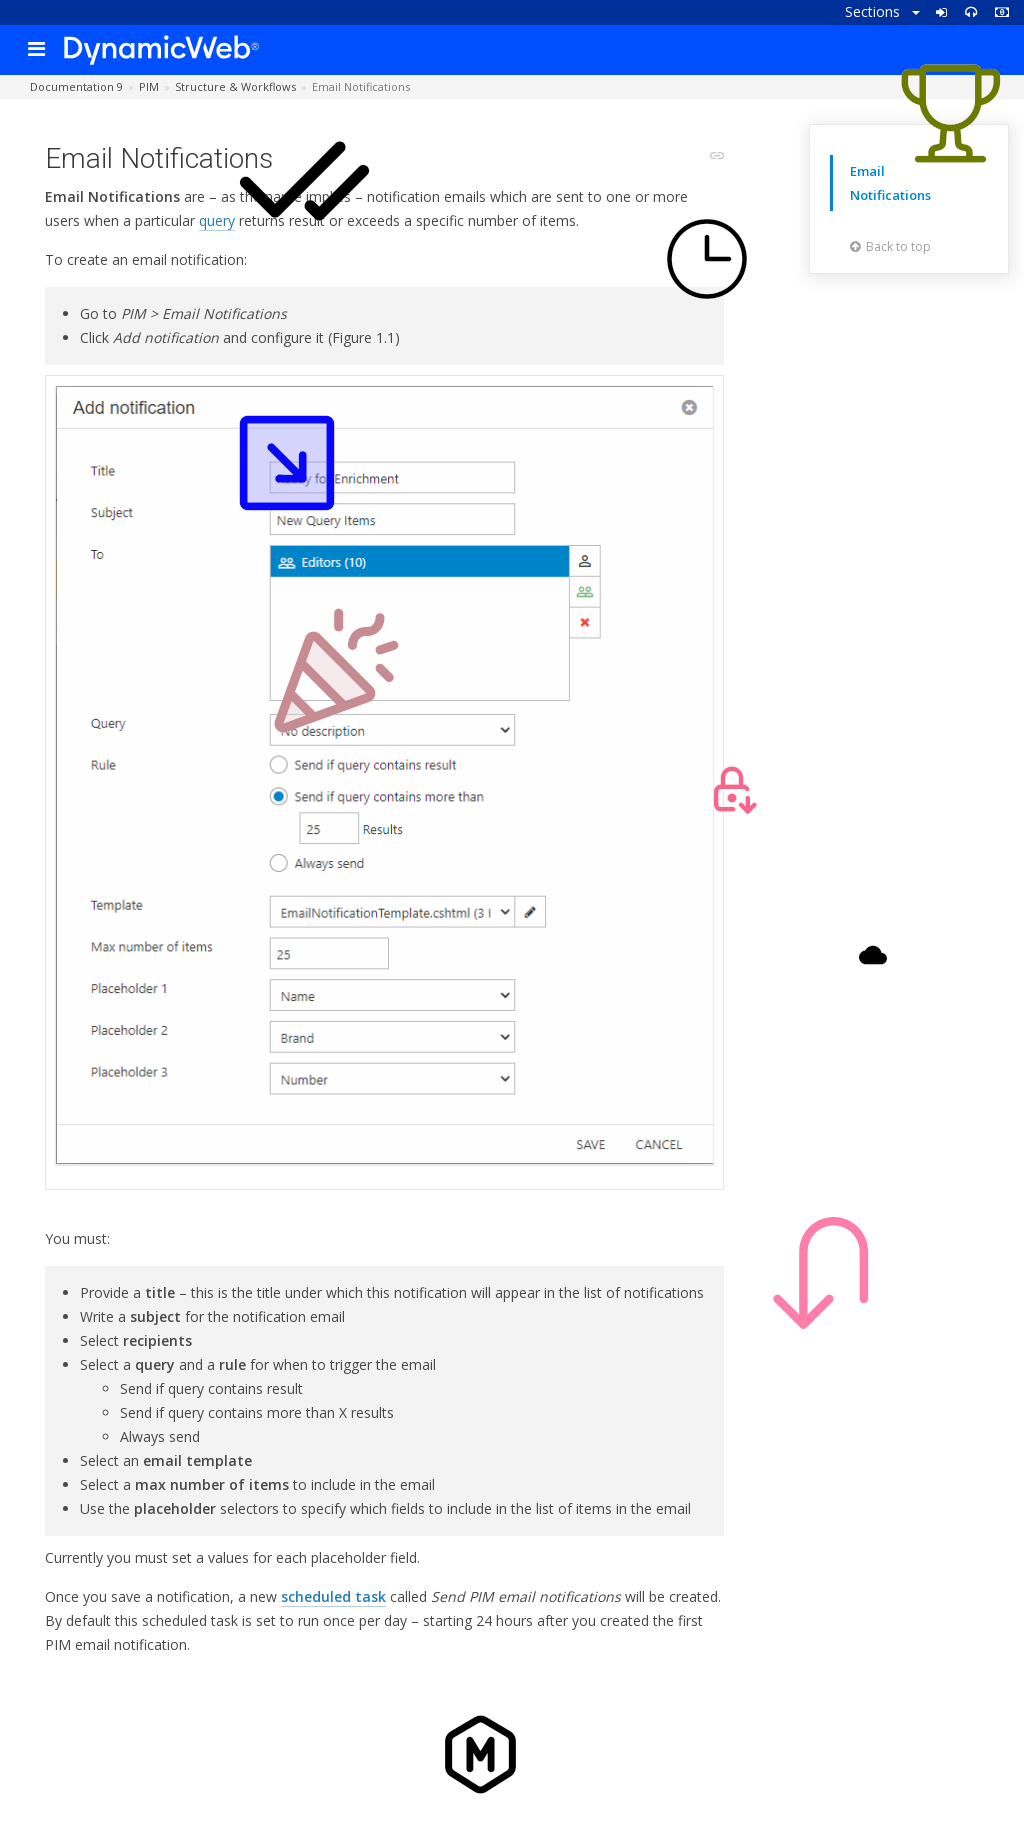 This screenshot has width=1024, height=1837. I want to click on indicates a module or component in a system, so click(480, 1754).